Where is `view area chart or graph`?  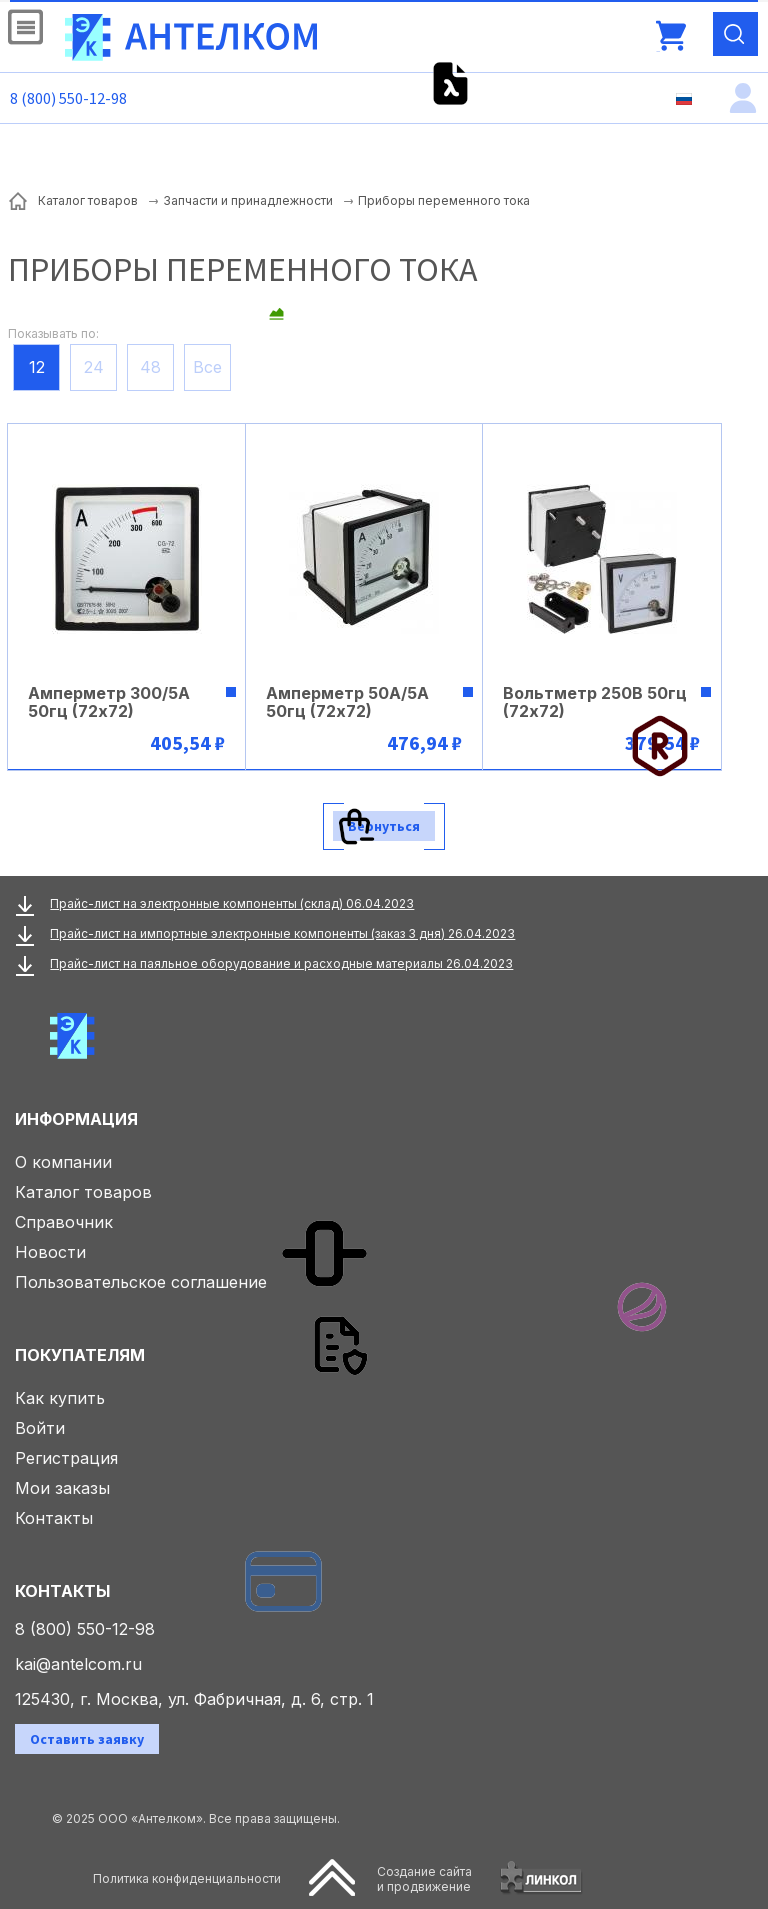 view area chart or graph is located at coordinates (276, 313).